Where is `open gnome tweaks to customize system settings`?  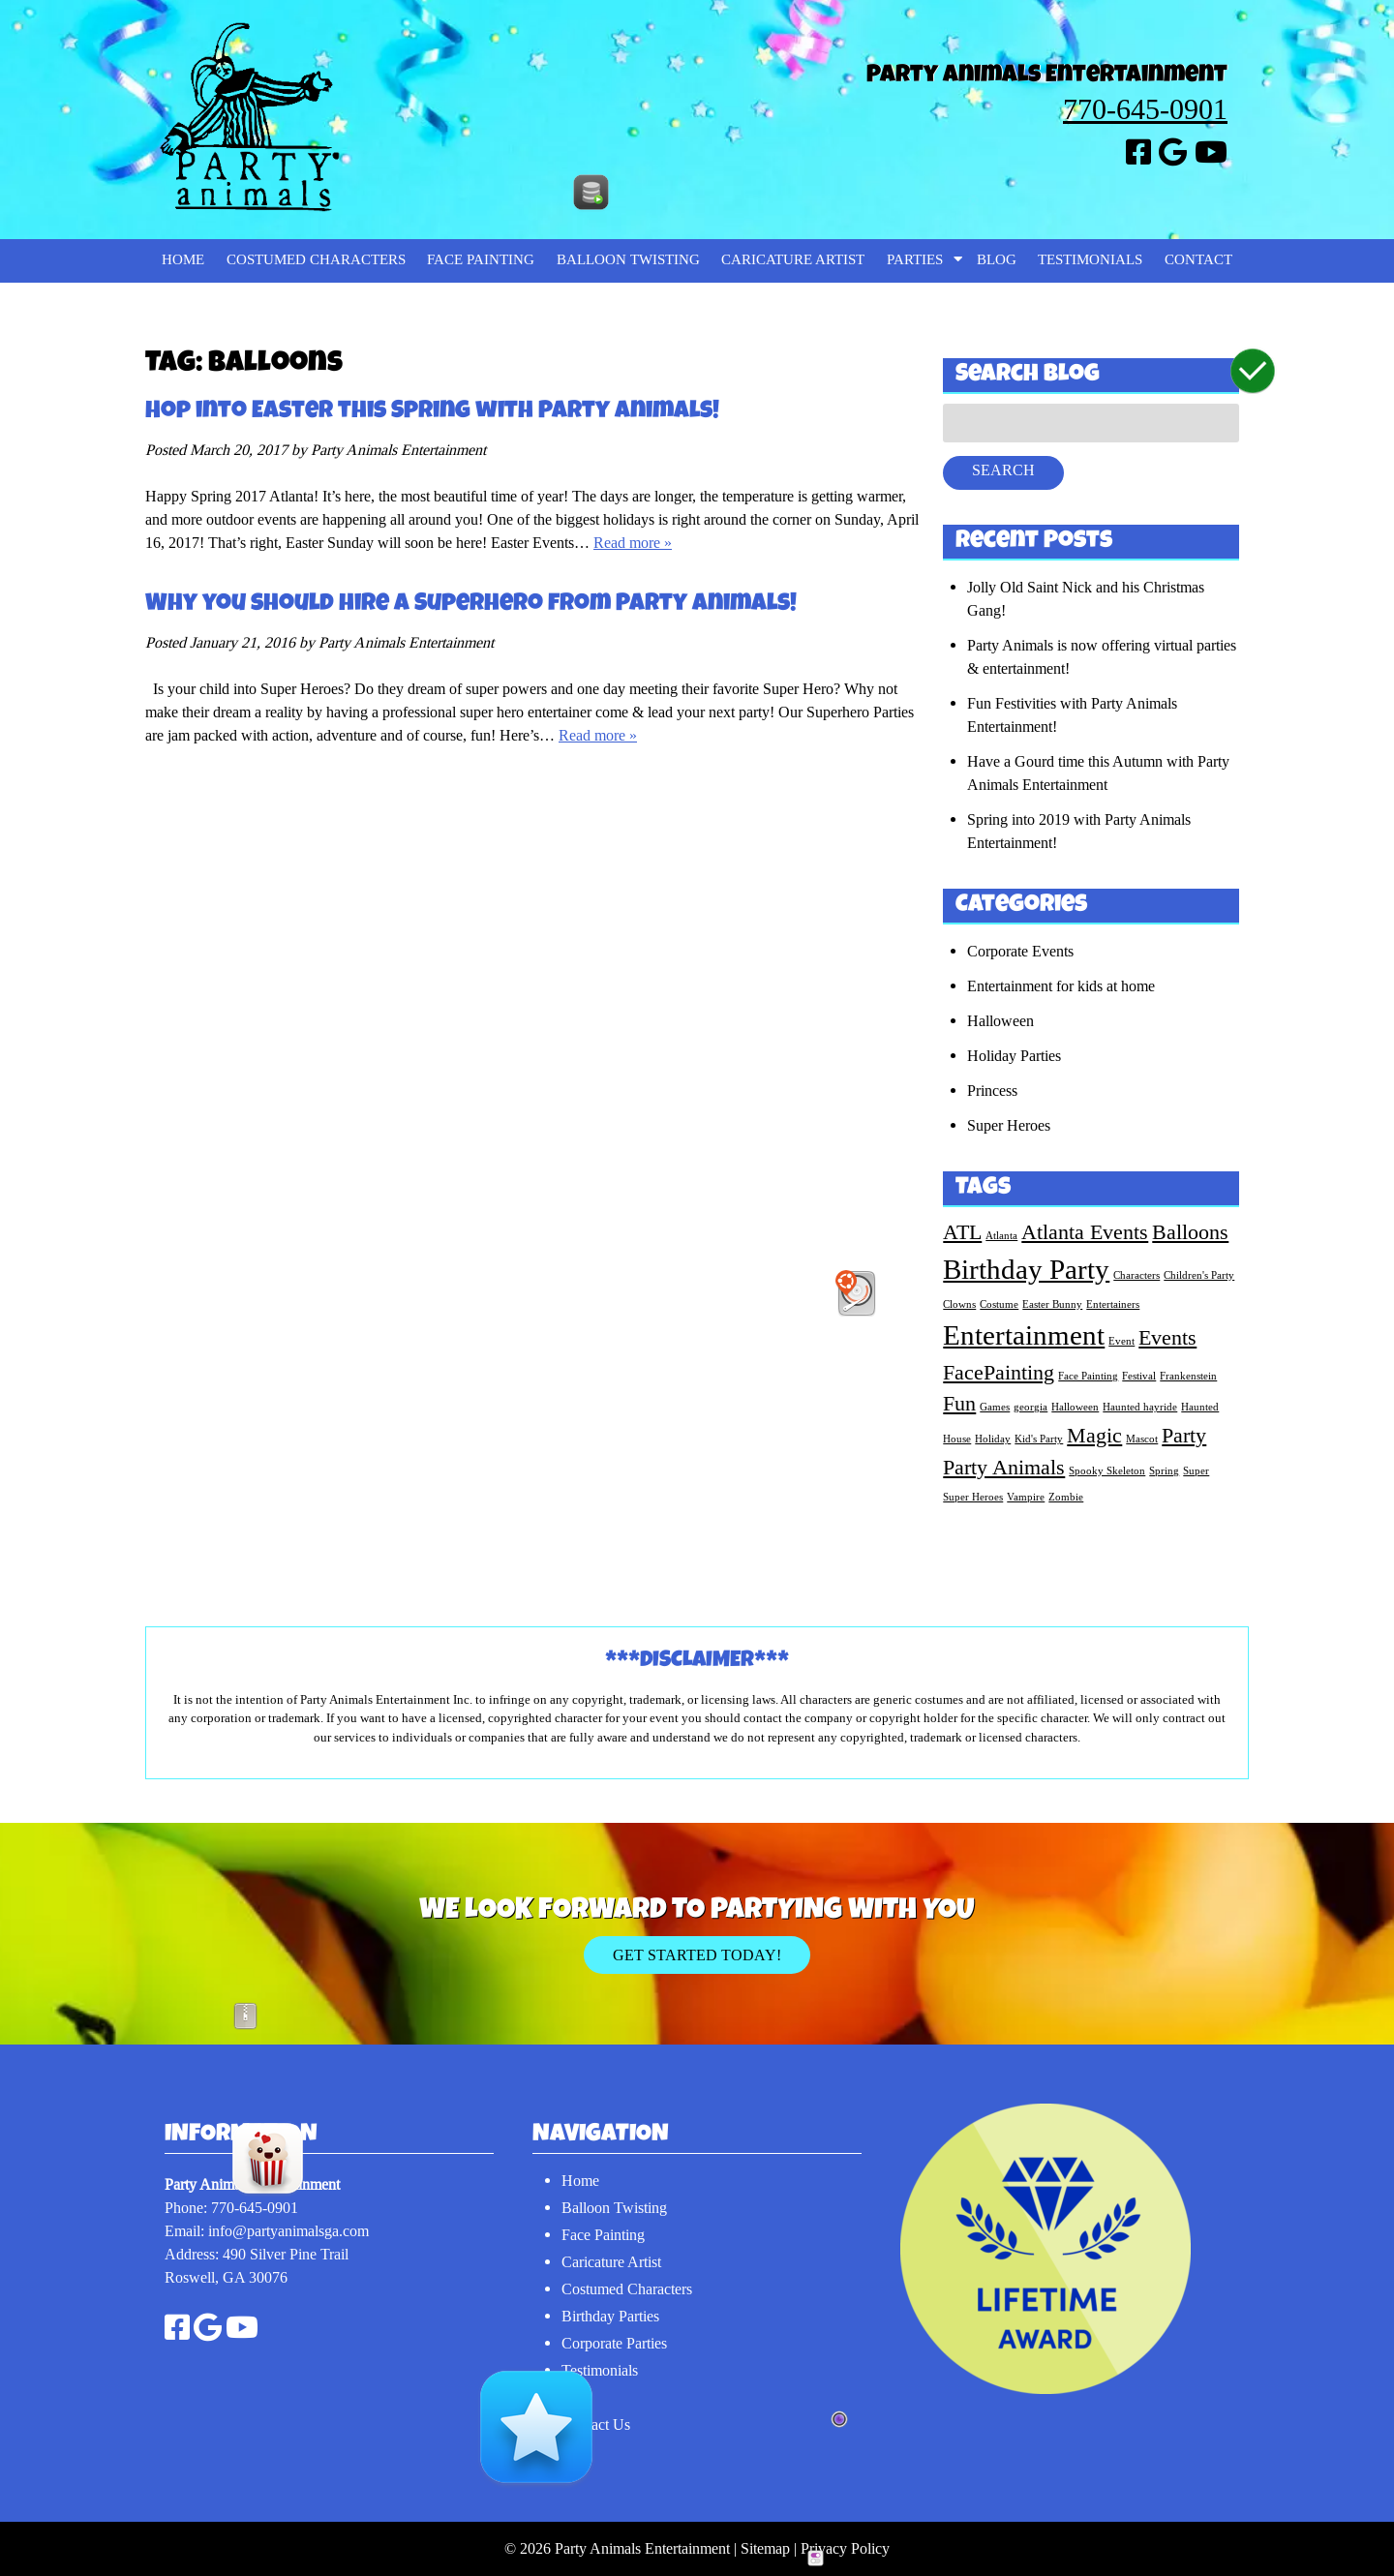
open gnome tweaks to customize system settings is located at coordinates (815, 2558).